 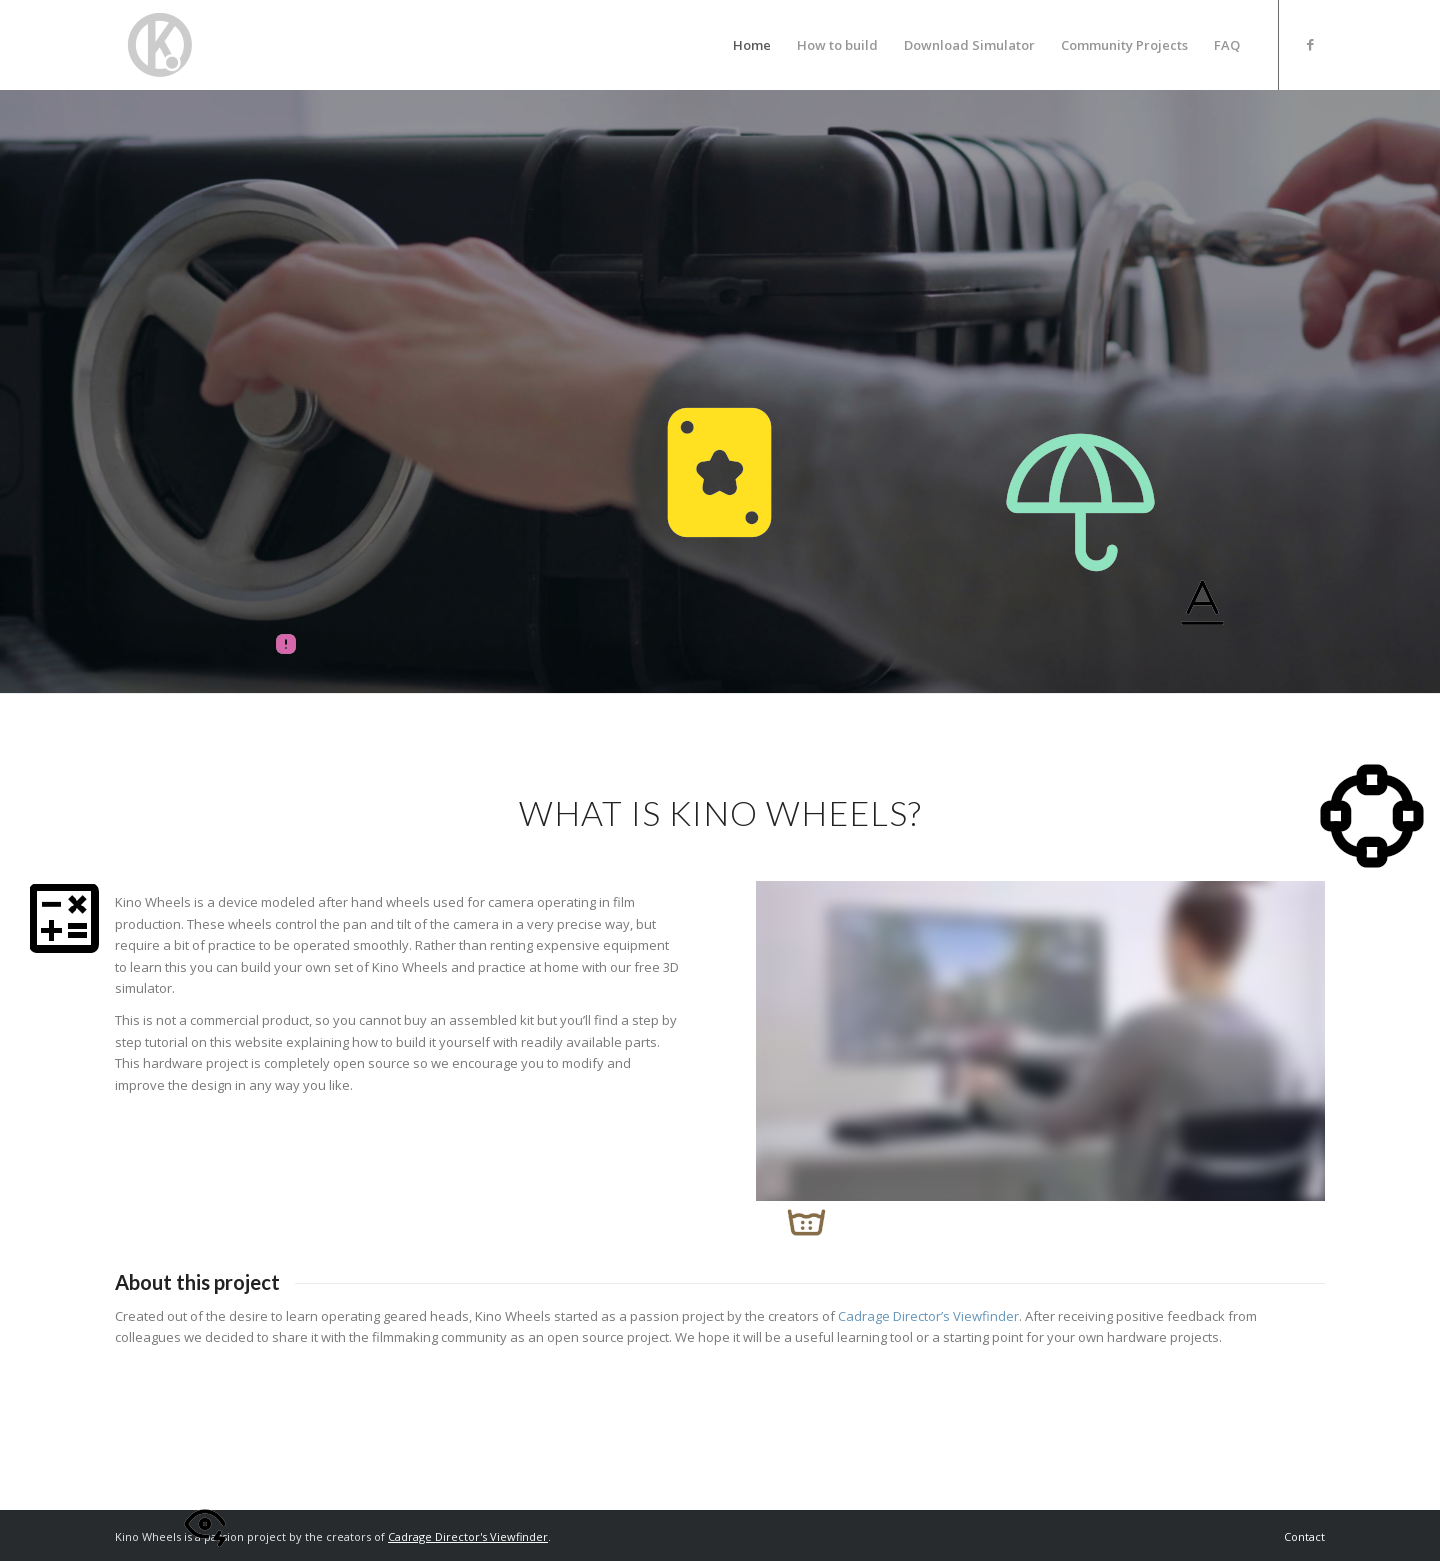 What do you see at coordinates (1202, 603) in the screenshot?
I see `apply underline formatting to text` at bounding box center [1202, 603].